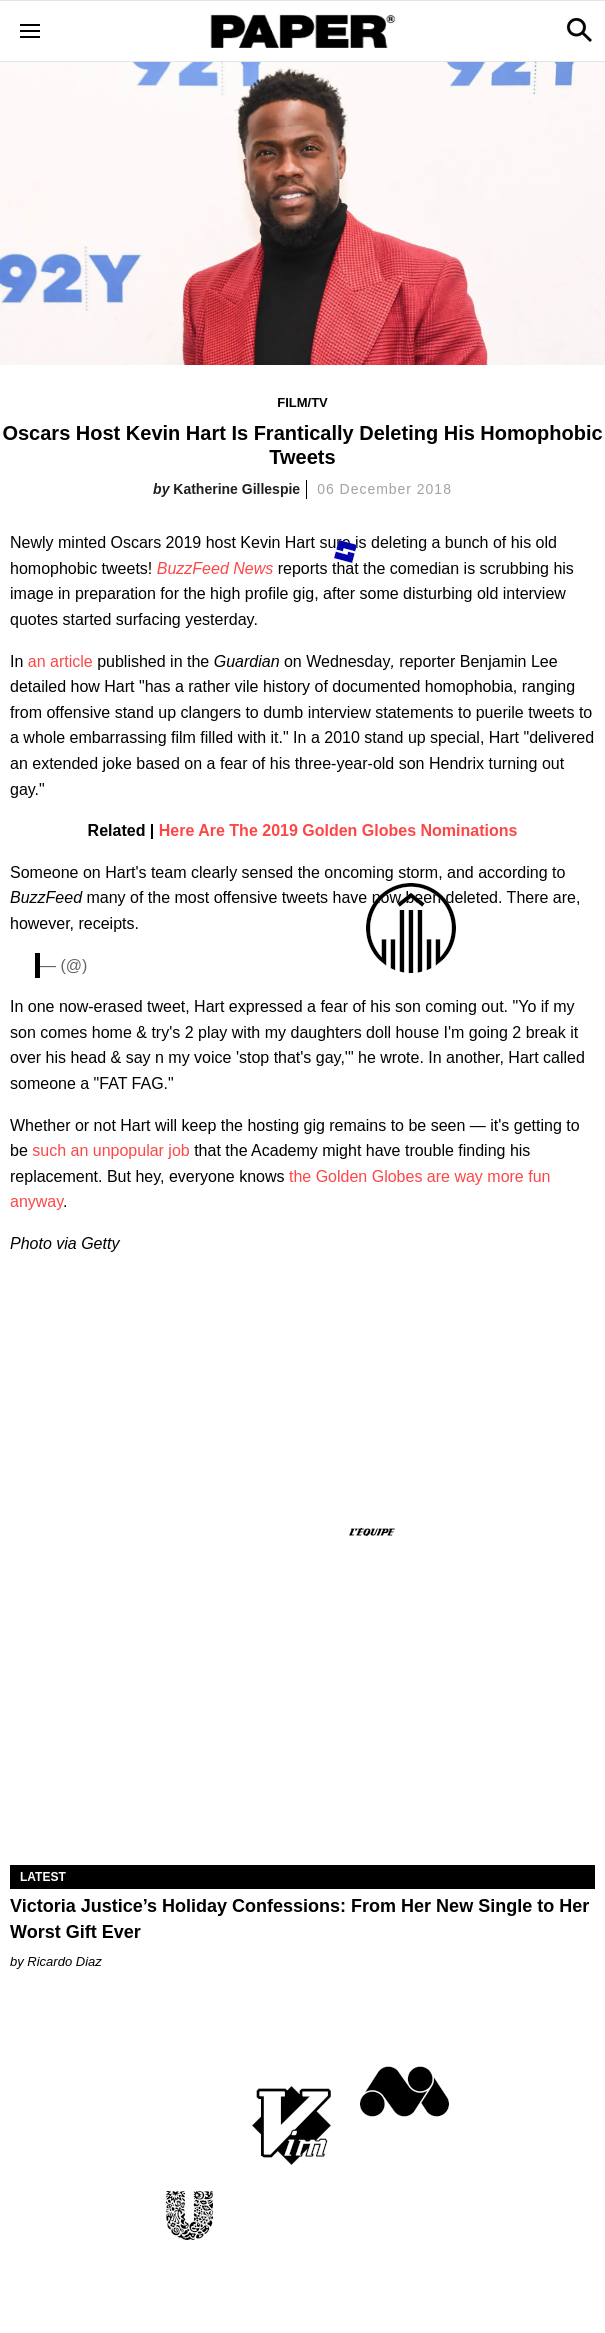  I want to click on unilever brand logo, so click(189, 2215).